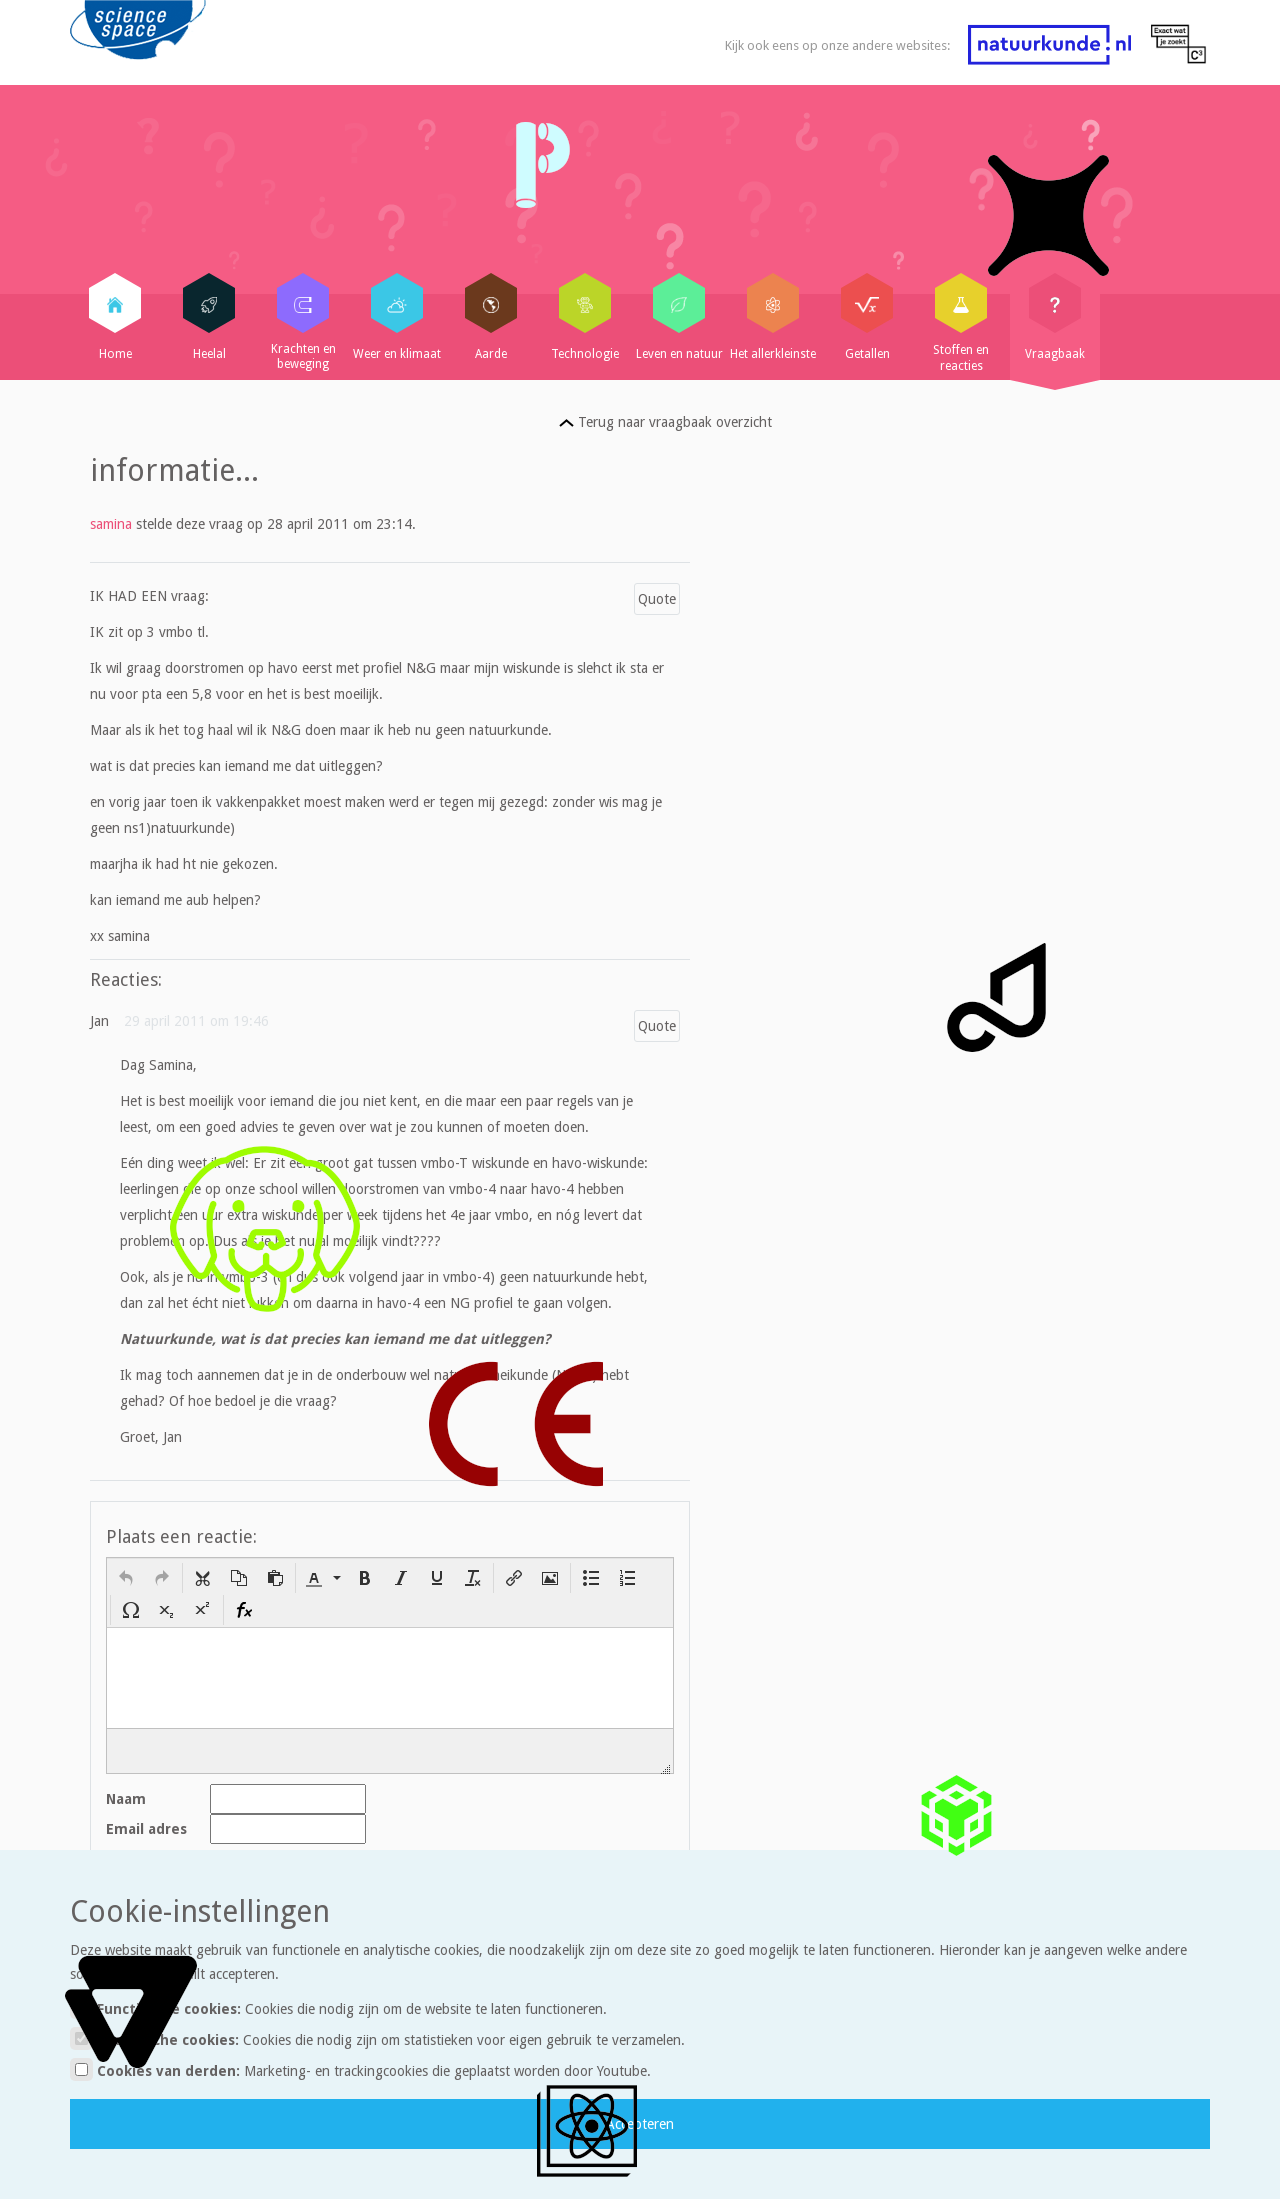 The width and height of the screenshot is (1280, 2199). What do you see at coordinates (543, 165) in the screenshot?
I see `open piped app` at bounding box center [543, 165].